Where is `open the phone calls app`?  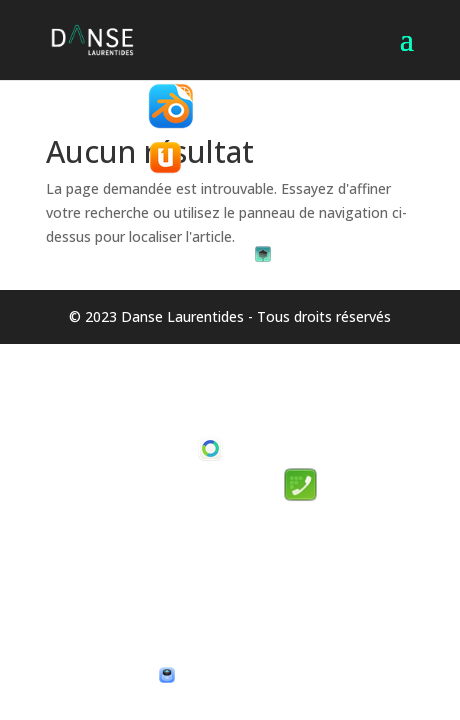
open the phone calls app is located at coordinates (300, 484).